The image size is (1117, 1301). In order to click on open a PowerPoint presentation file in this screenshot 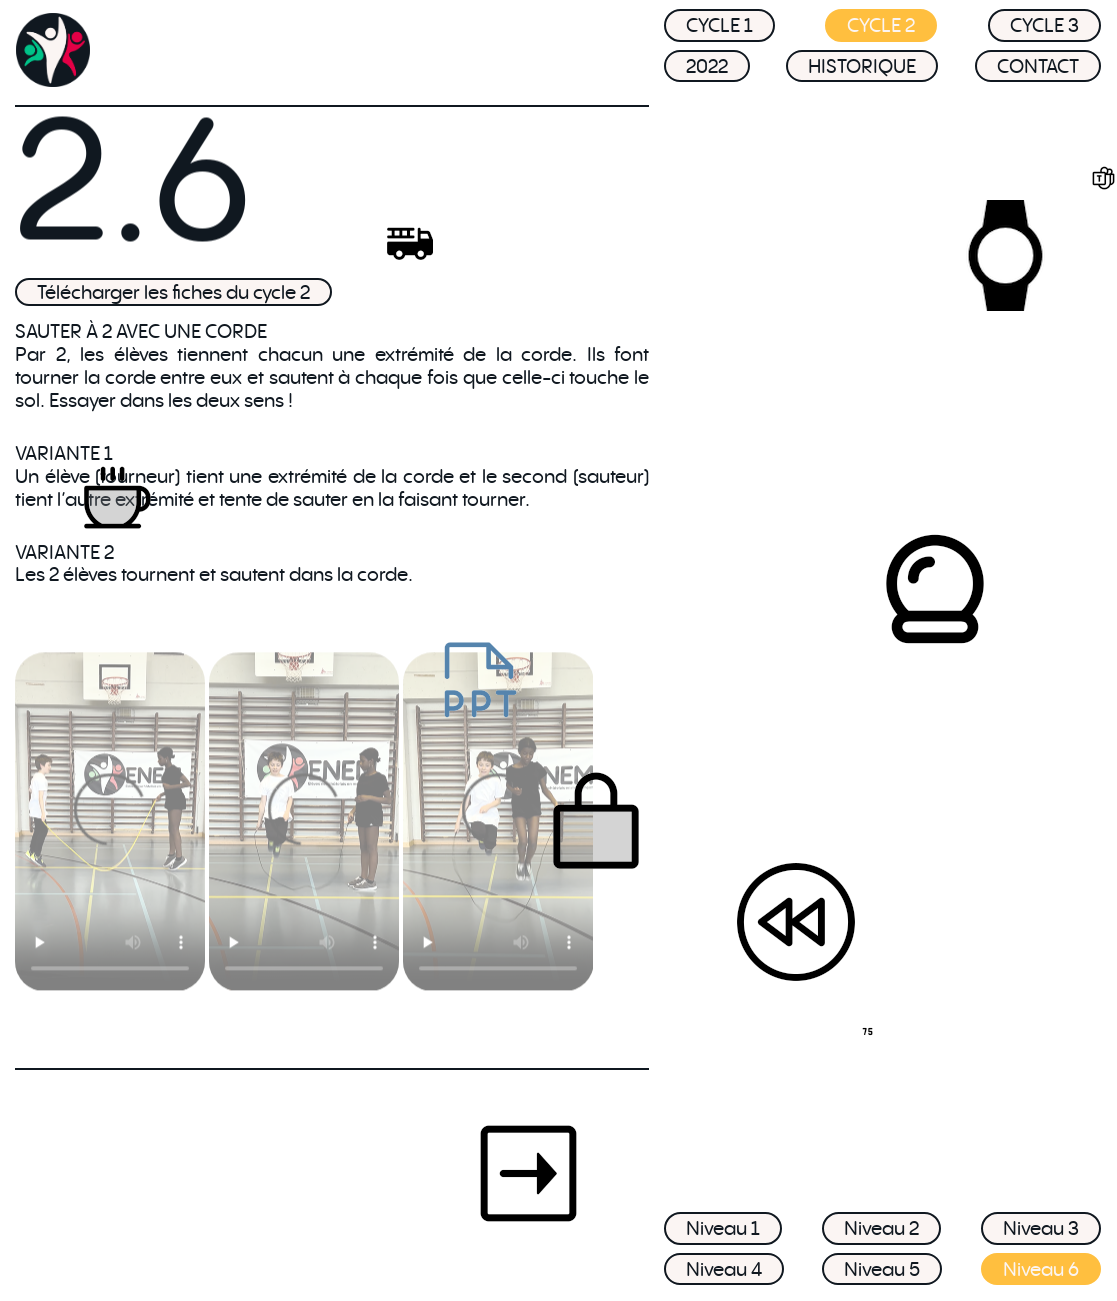, I will do `click(479, 683)`.